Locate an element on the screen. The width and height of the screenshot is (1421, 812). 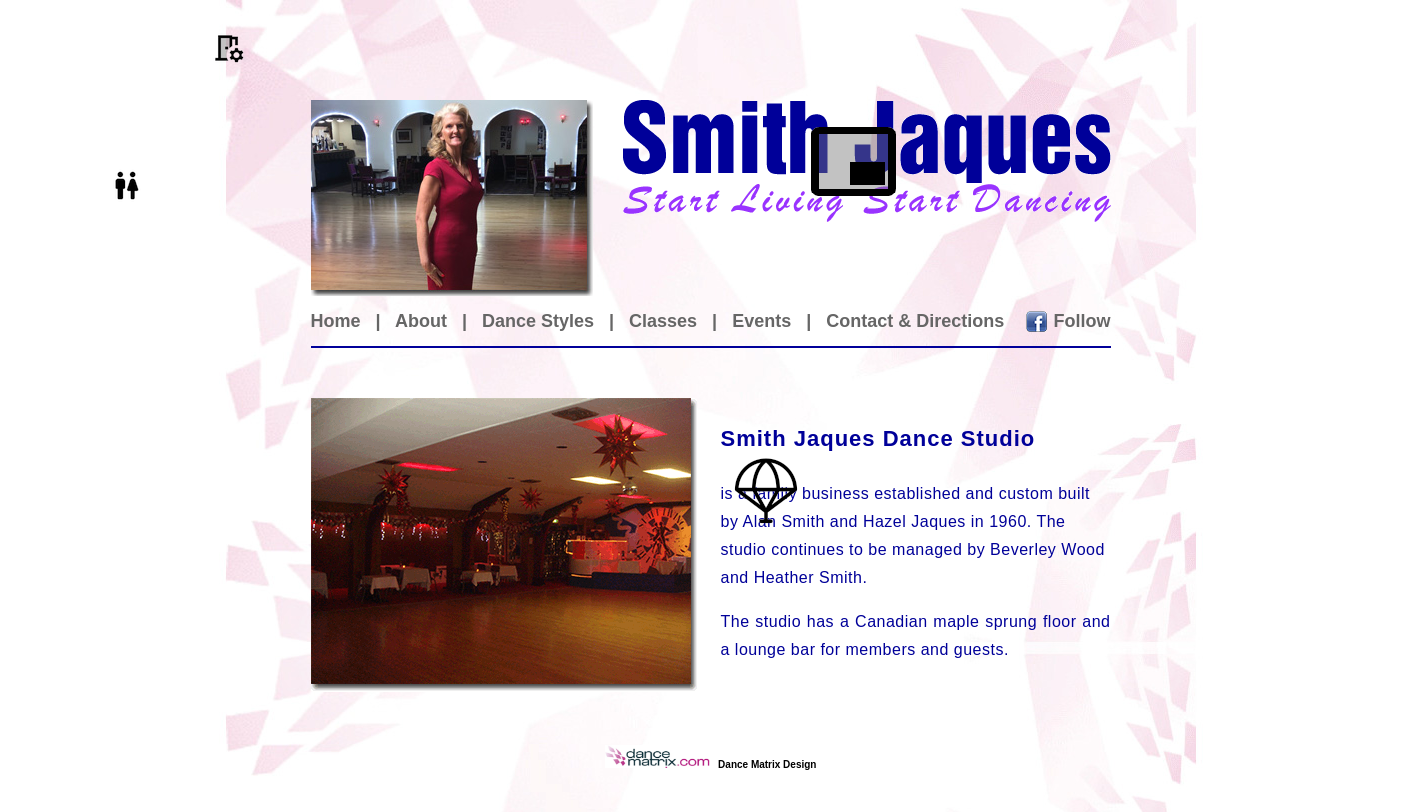
locate restroom facilities is located at coordinates (126, 185).